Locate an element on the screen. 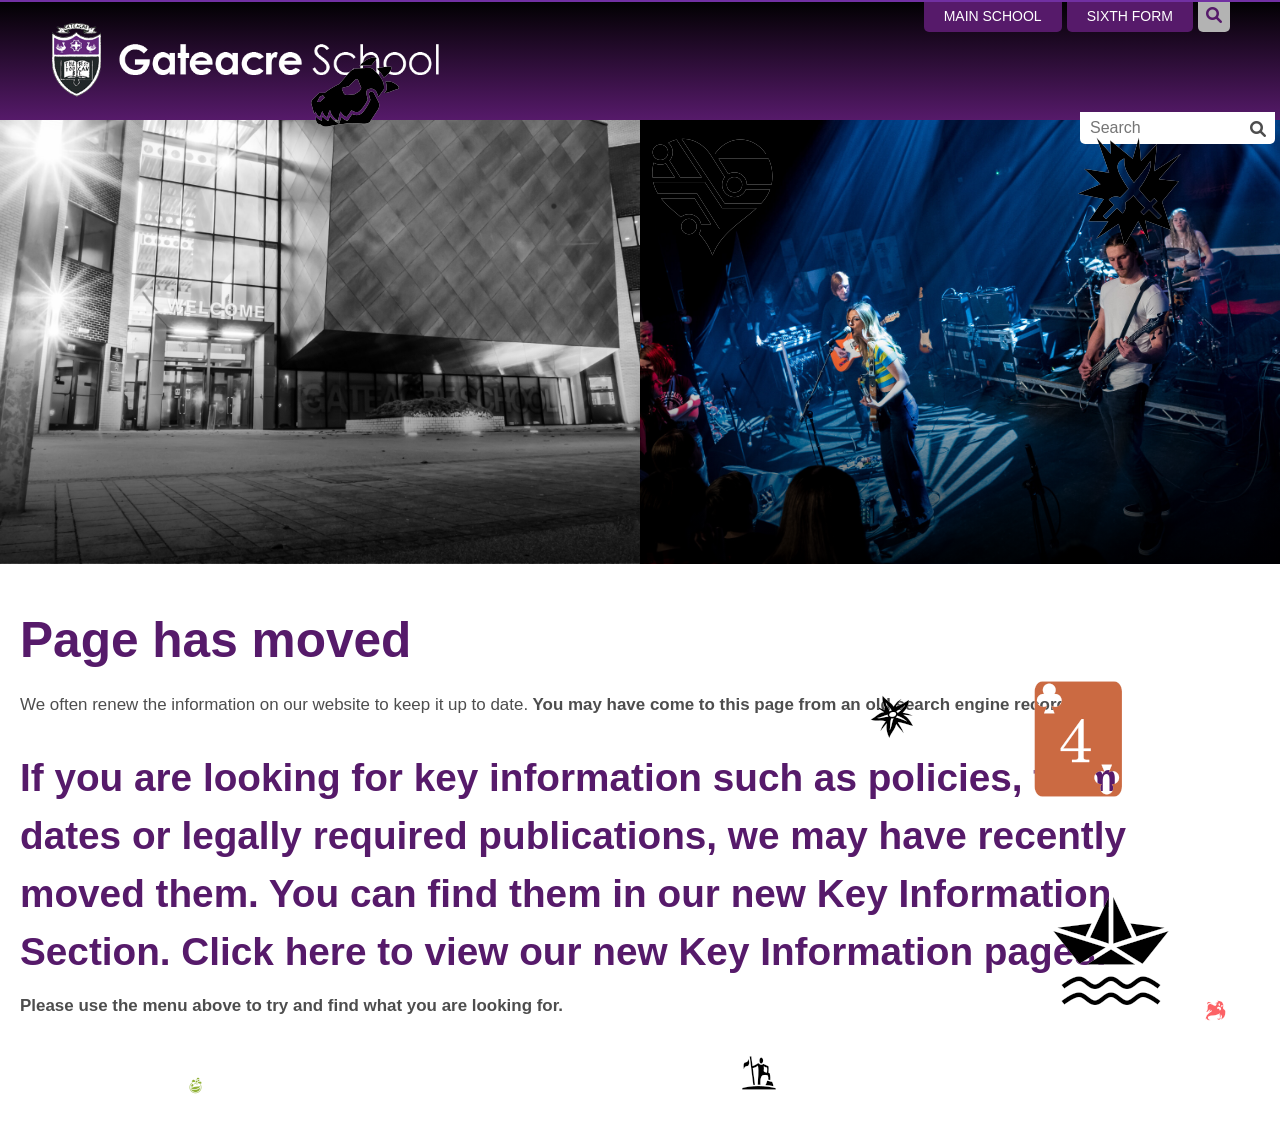  indicates conquest or victory achievement is located at coordinates (759, 1073).